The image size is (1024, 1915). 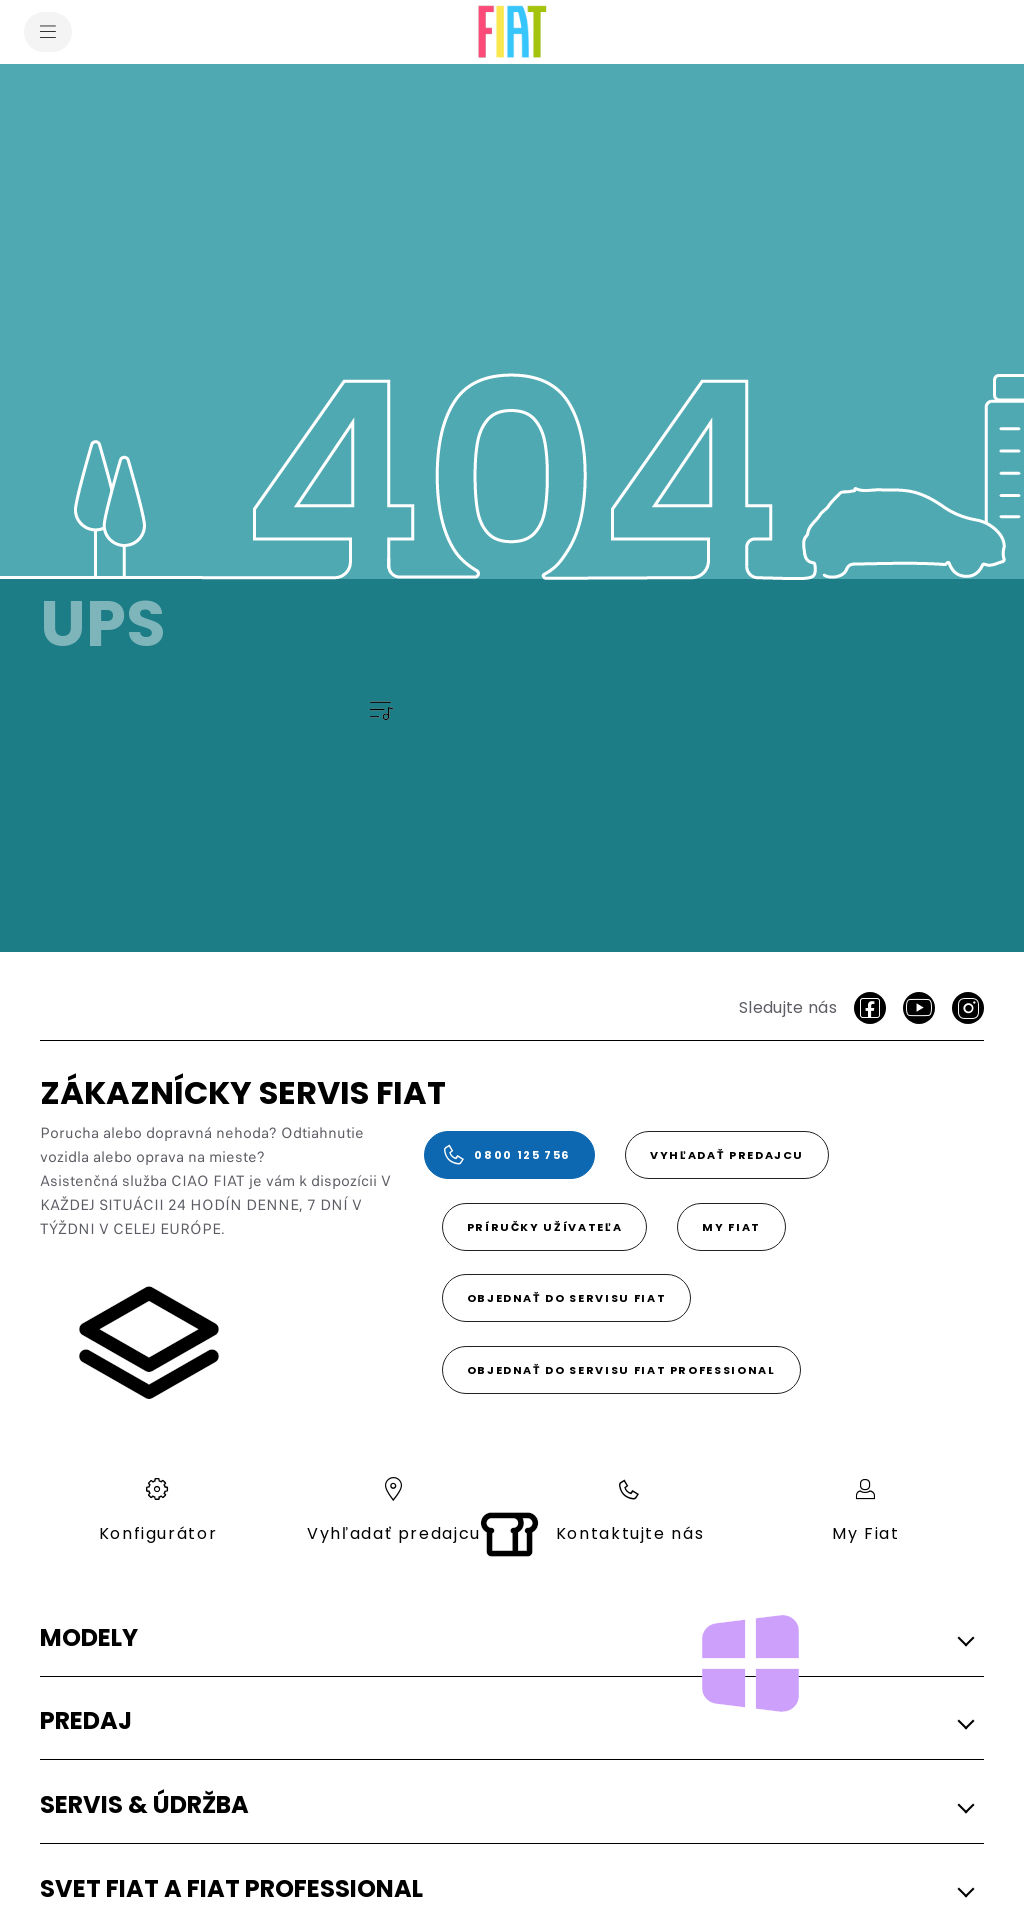 I want to click on access bakery or bread-related content, so click(x=510, y=1534).